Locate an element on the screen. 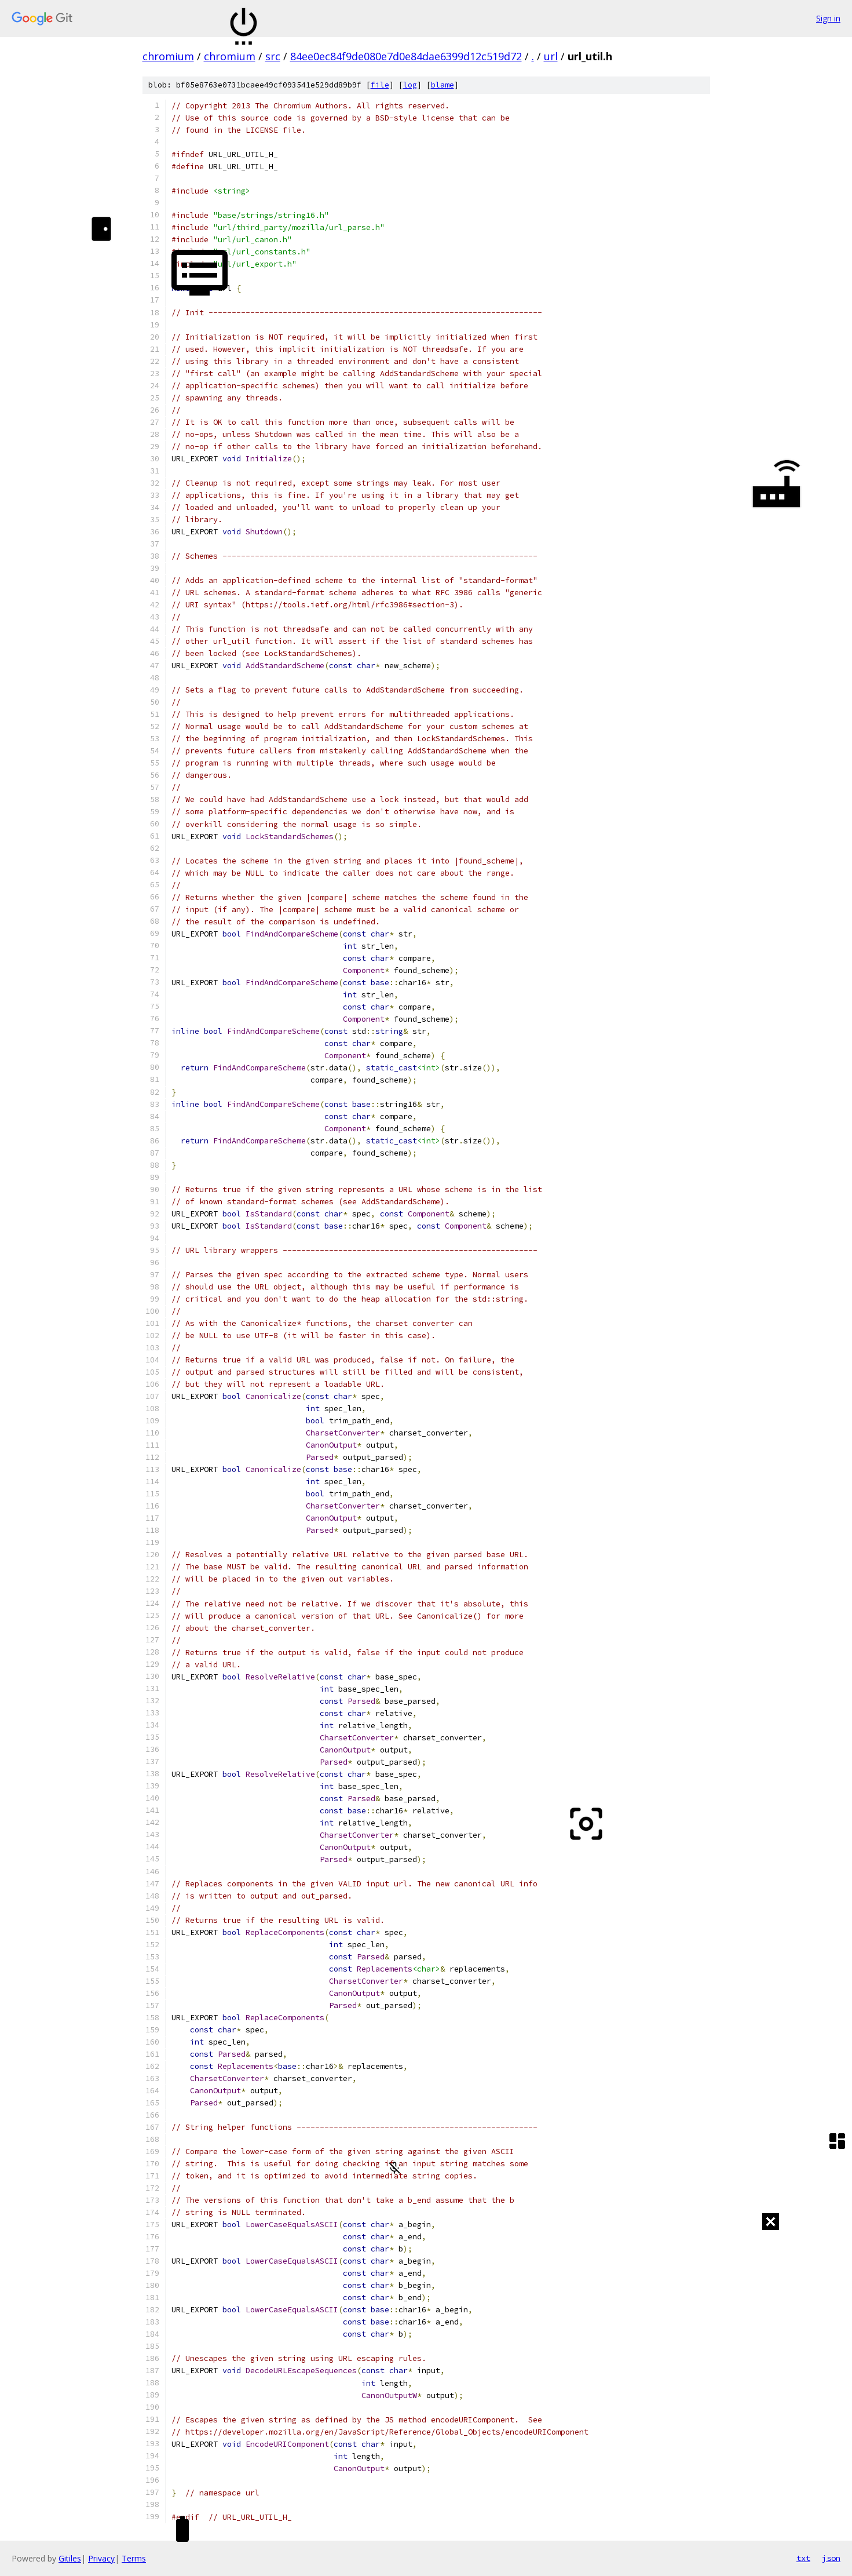 Image resolution: width=852 pixels, height=2576 pixels. indicates battery is fully charged is located at coordinates (182, 2529).